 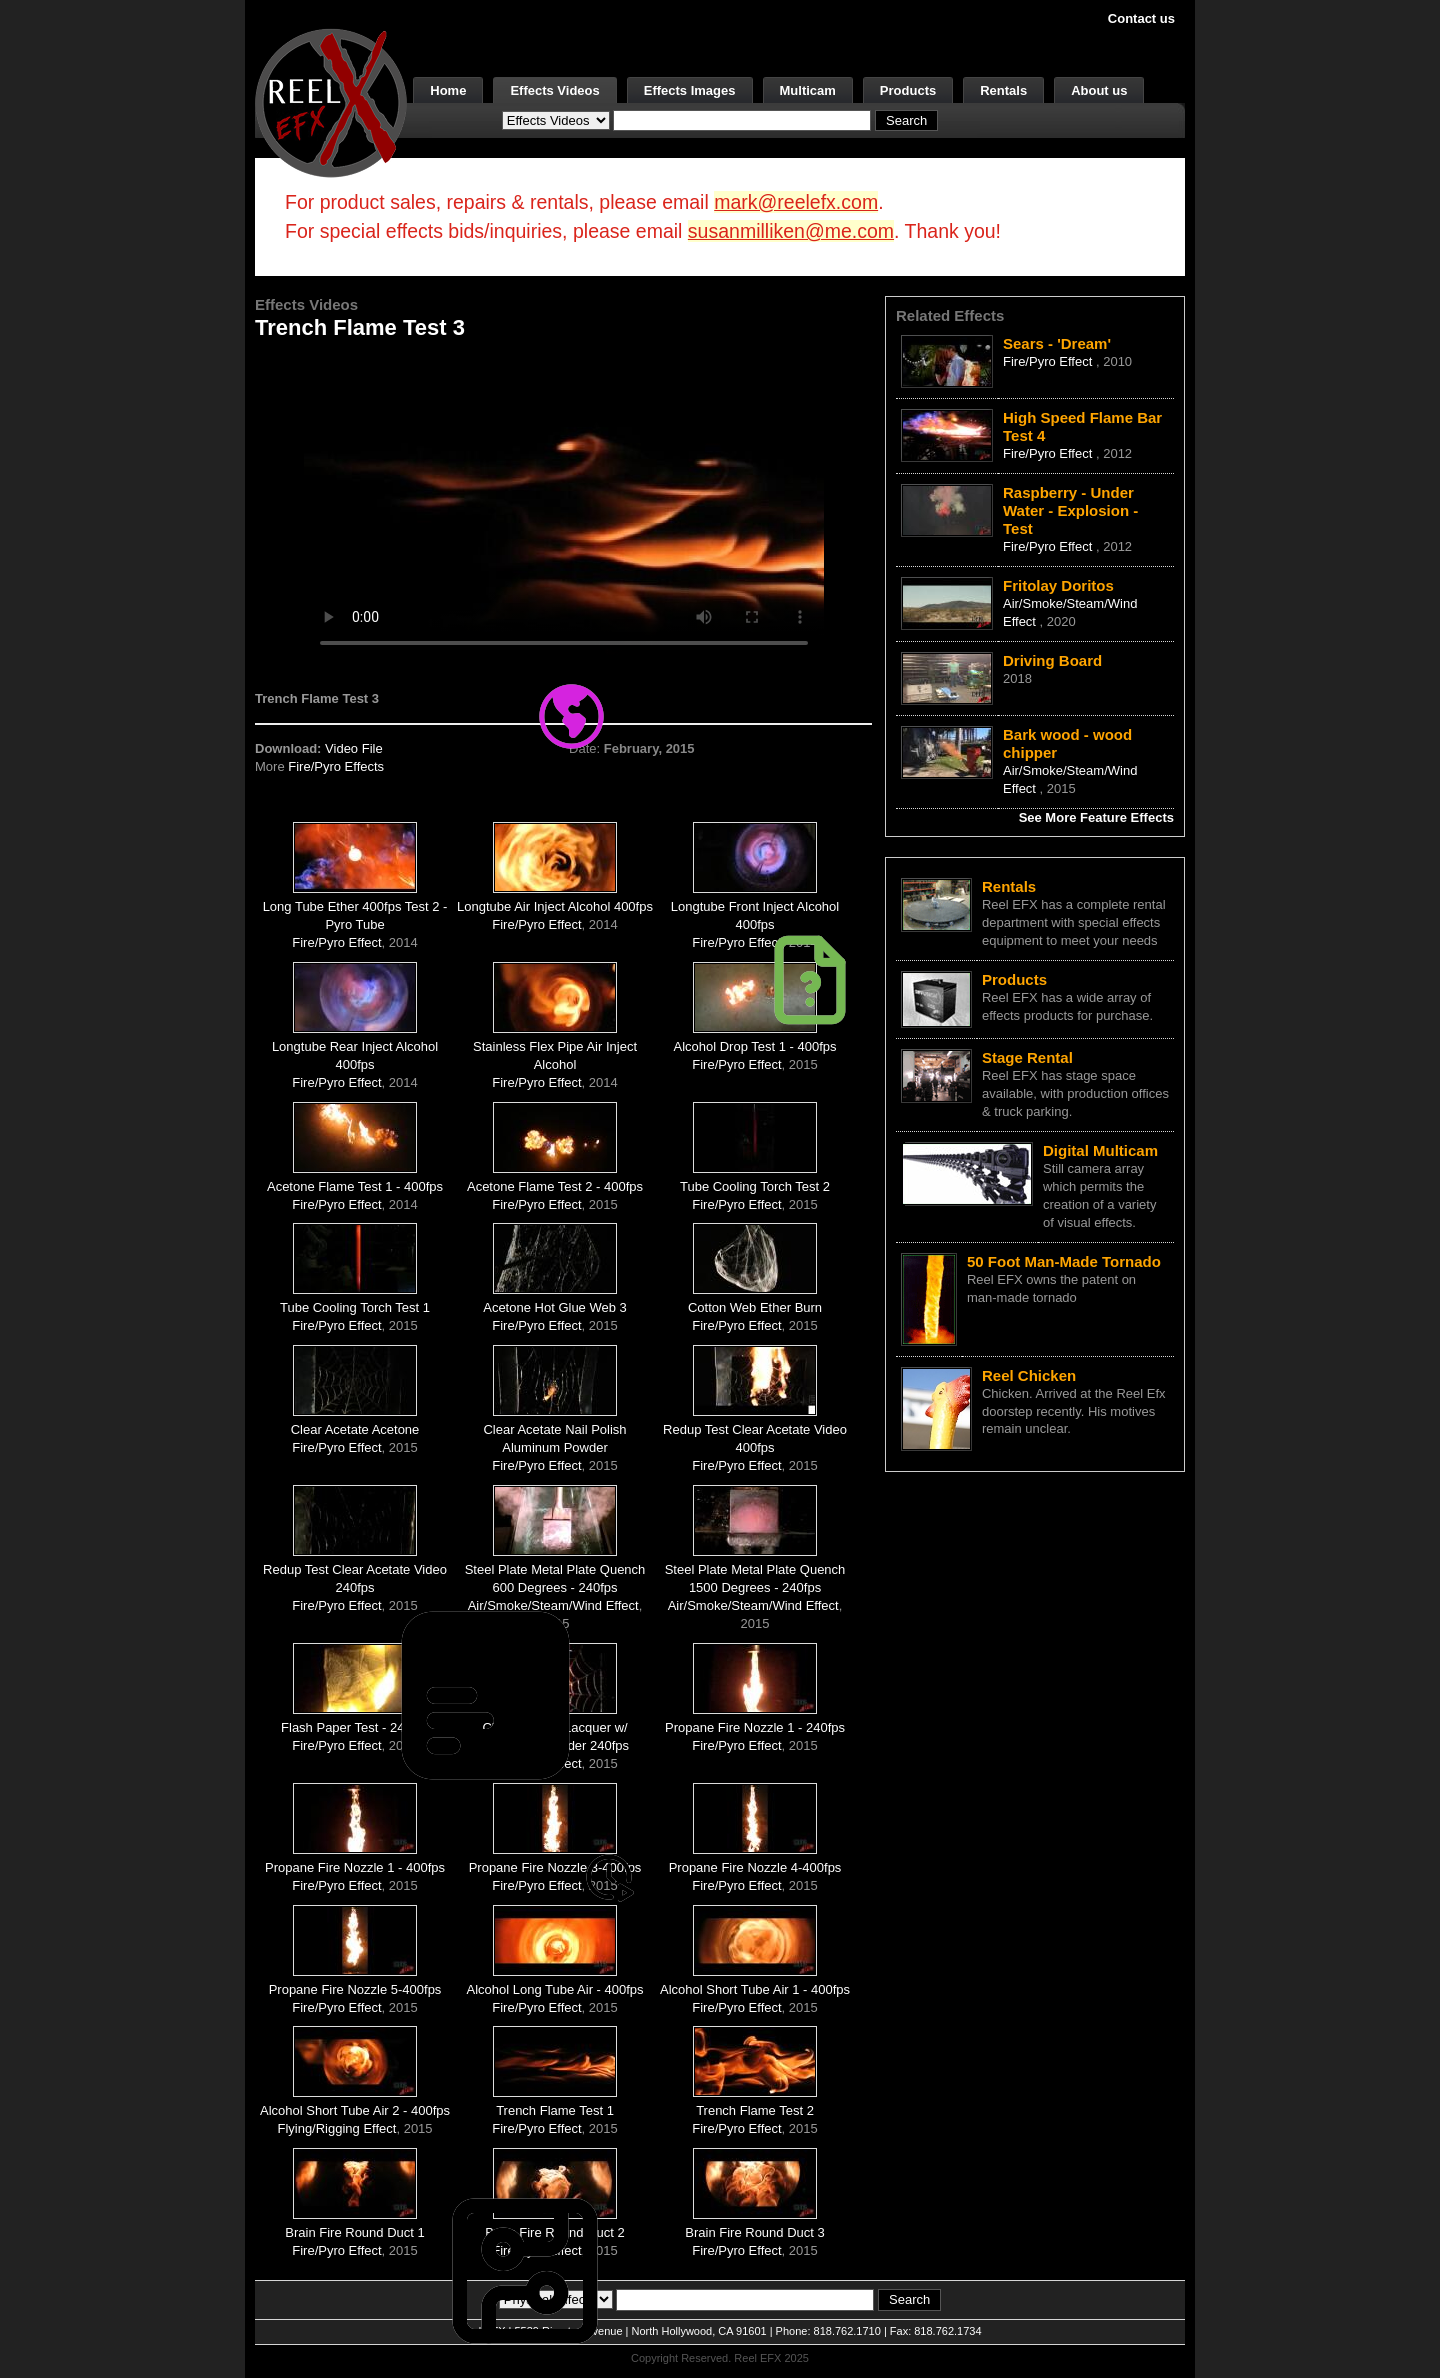 I want to click on access hardware or system settings, so click(x=525, y=2271).